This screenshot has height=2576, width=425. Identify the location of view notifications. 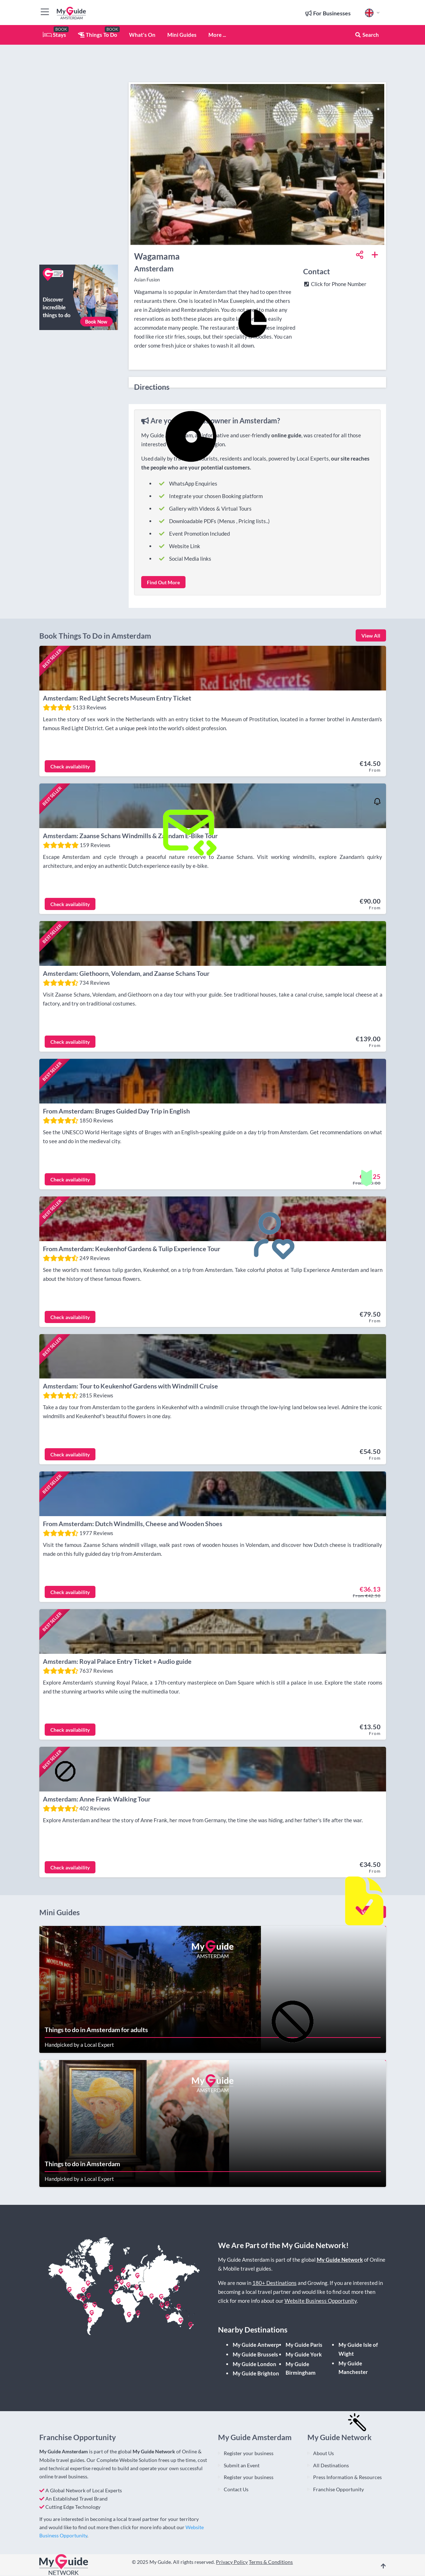
(377, 801).